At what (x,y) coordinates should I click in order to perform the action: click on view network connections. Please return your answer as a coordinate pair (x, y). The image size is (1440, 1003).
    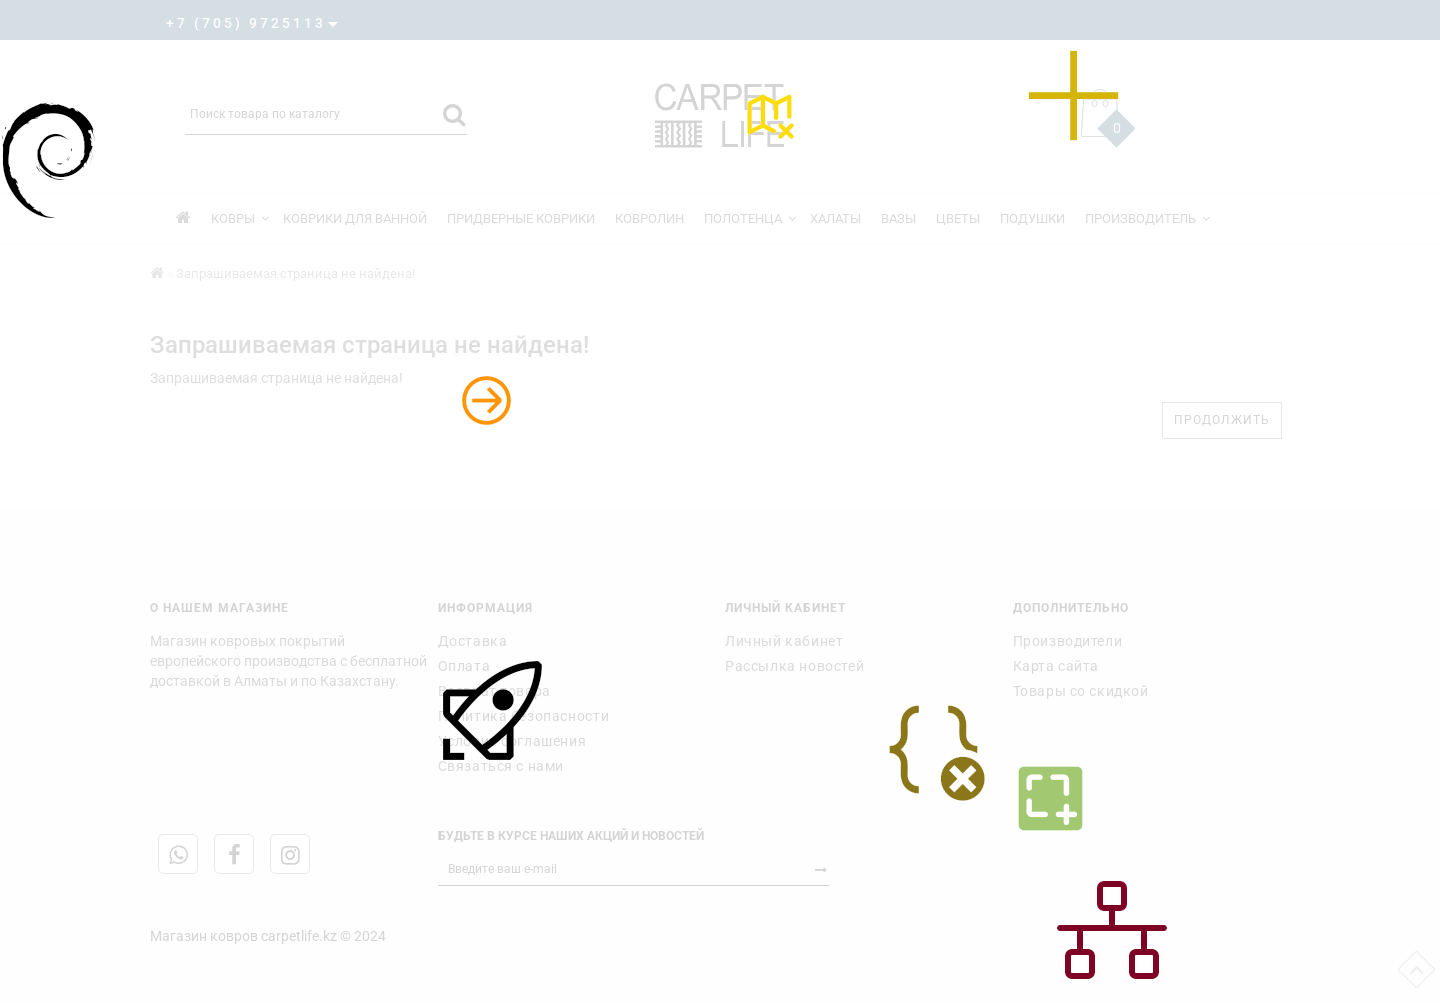
    Looking at the image, I should click on (1112, 932).